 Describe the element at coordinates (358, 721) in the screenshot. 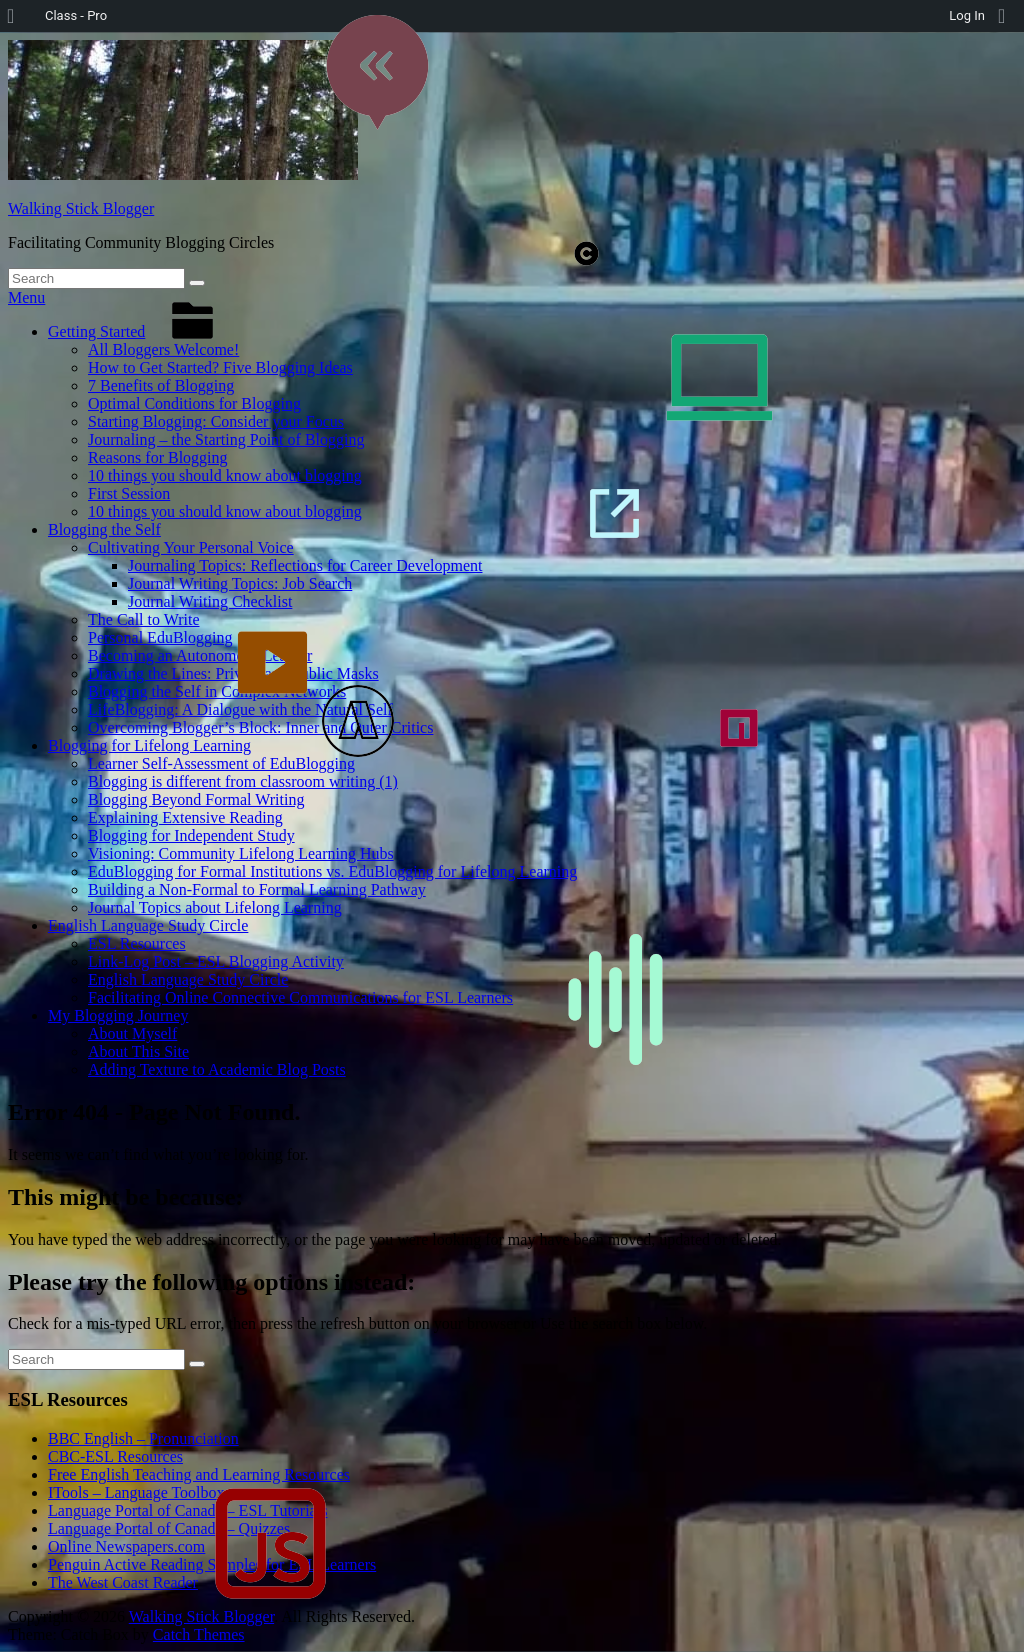

I see `open akiflow productivity app` at that location.